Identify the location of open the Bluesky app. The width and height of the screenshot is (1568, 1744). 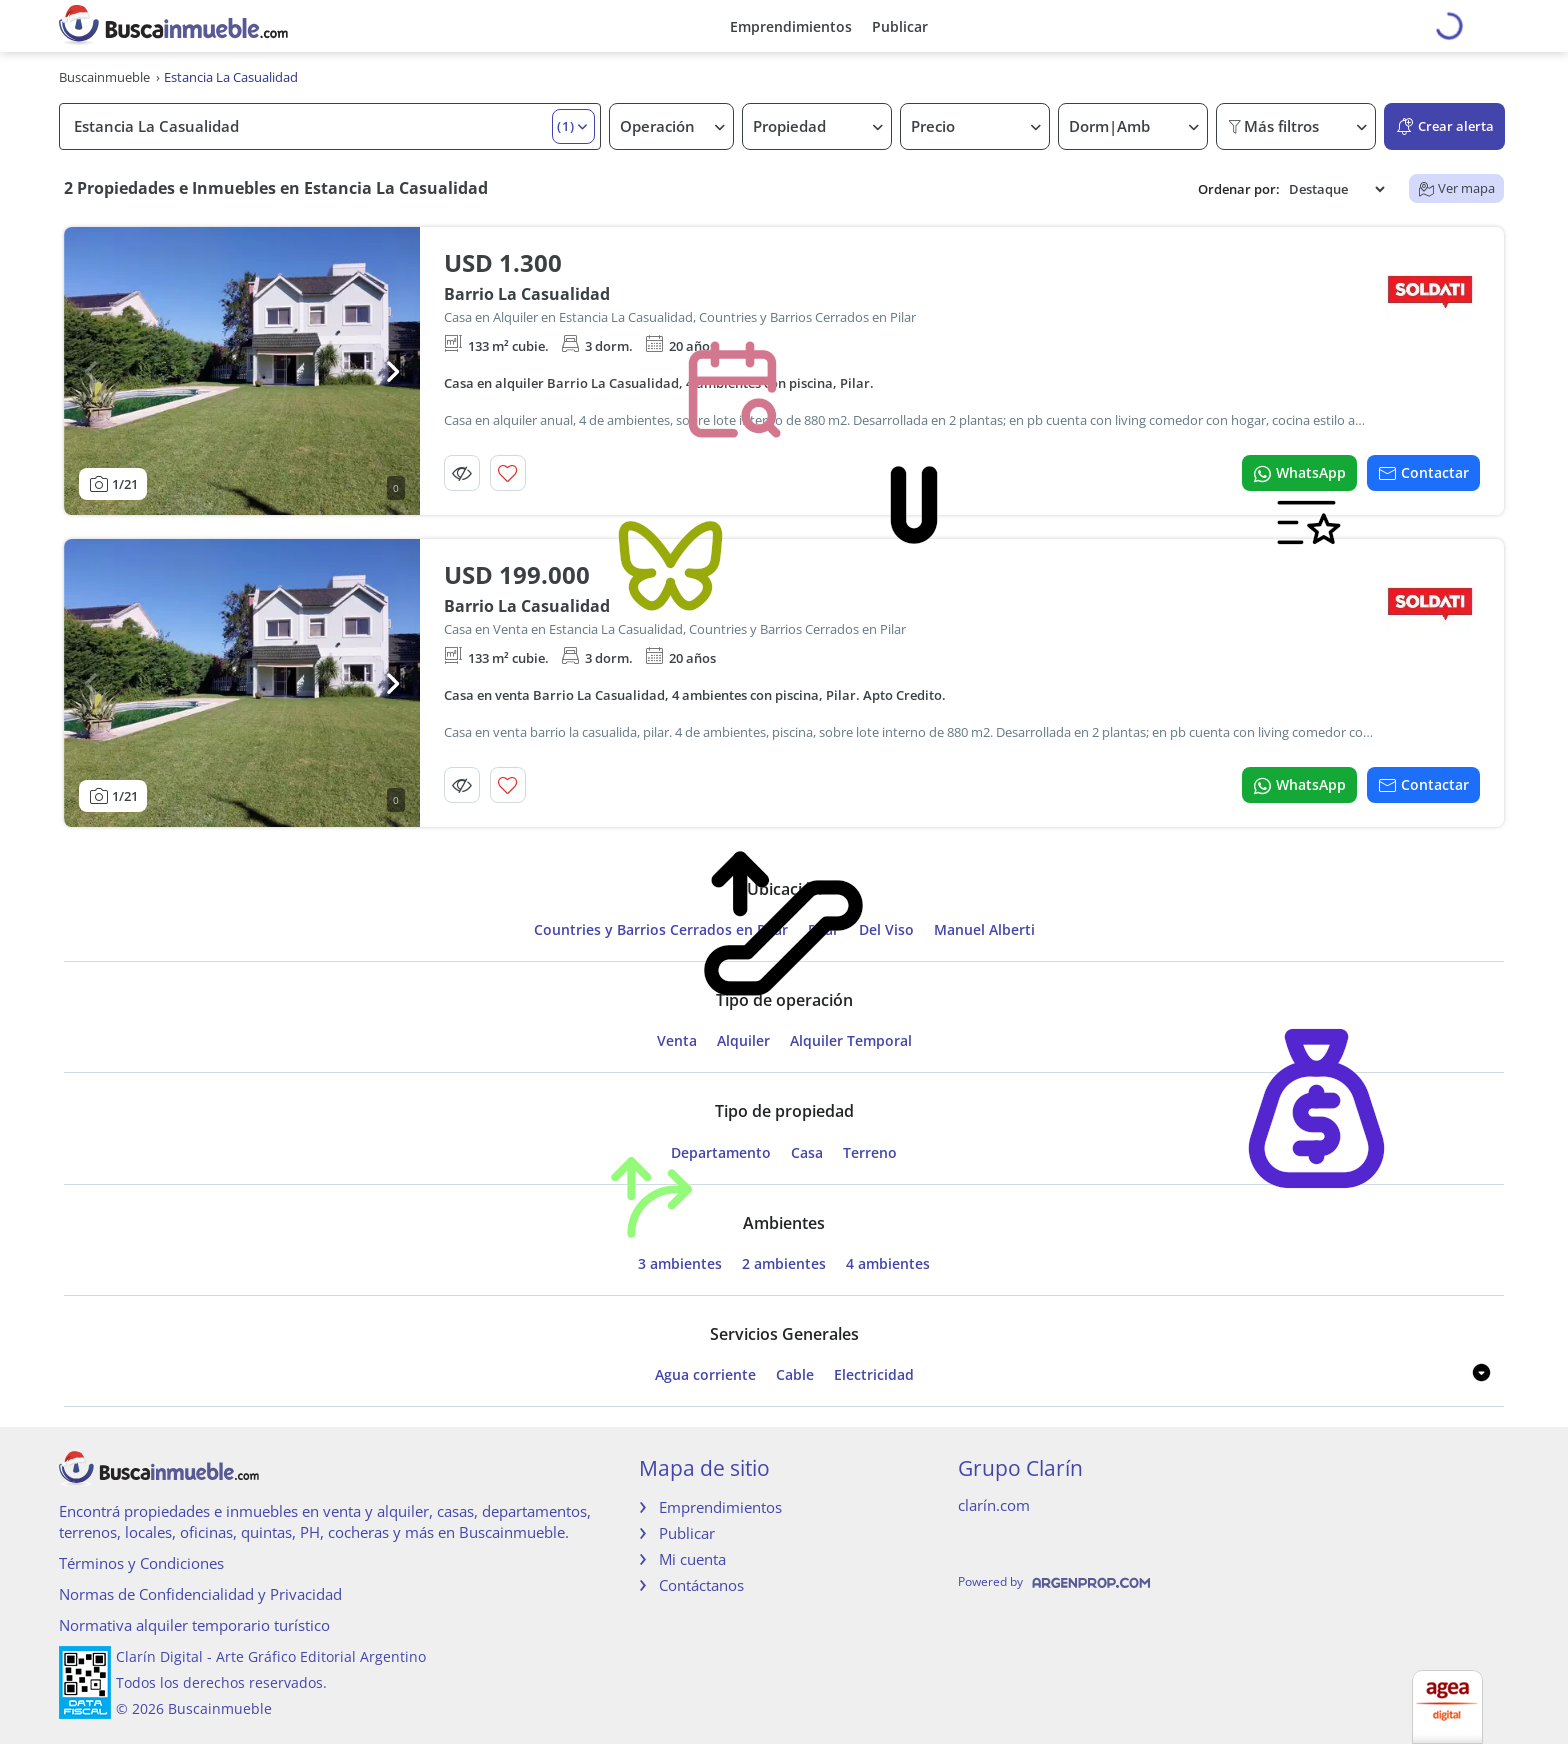
(670, 563).